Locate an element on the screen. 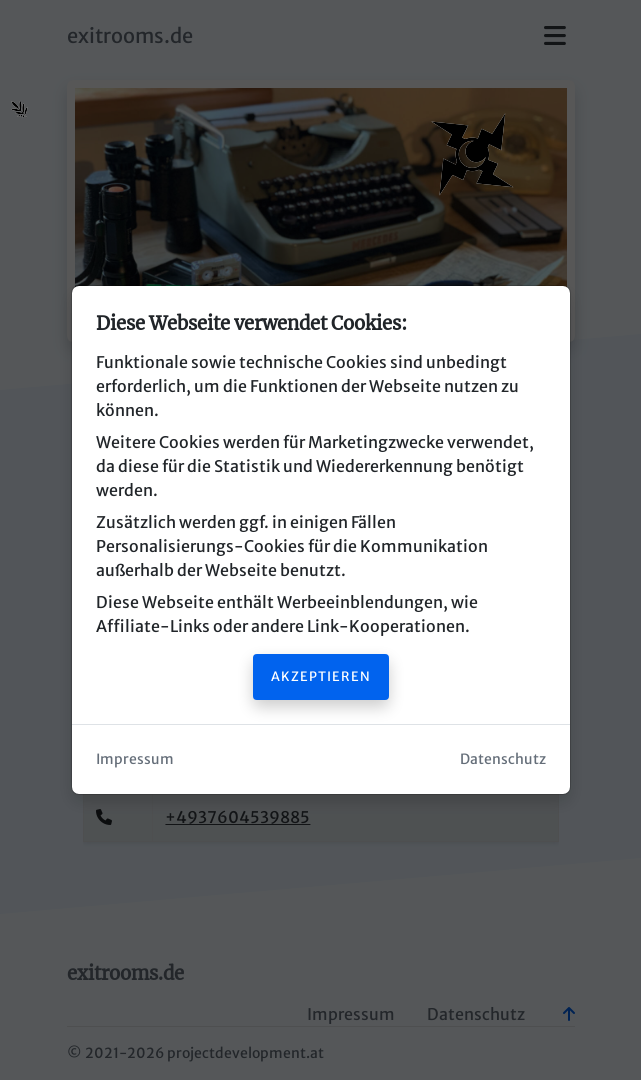 This screenshot has height=1080, width=641. olive ingredient or food item in a cooking game is located at coordinates (19, 109).